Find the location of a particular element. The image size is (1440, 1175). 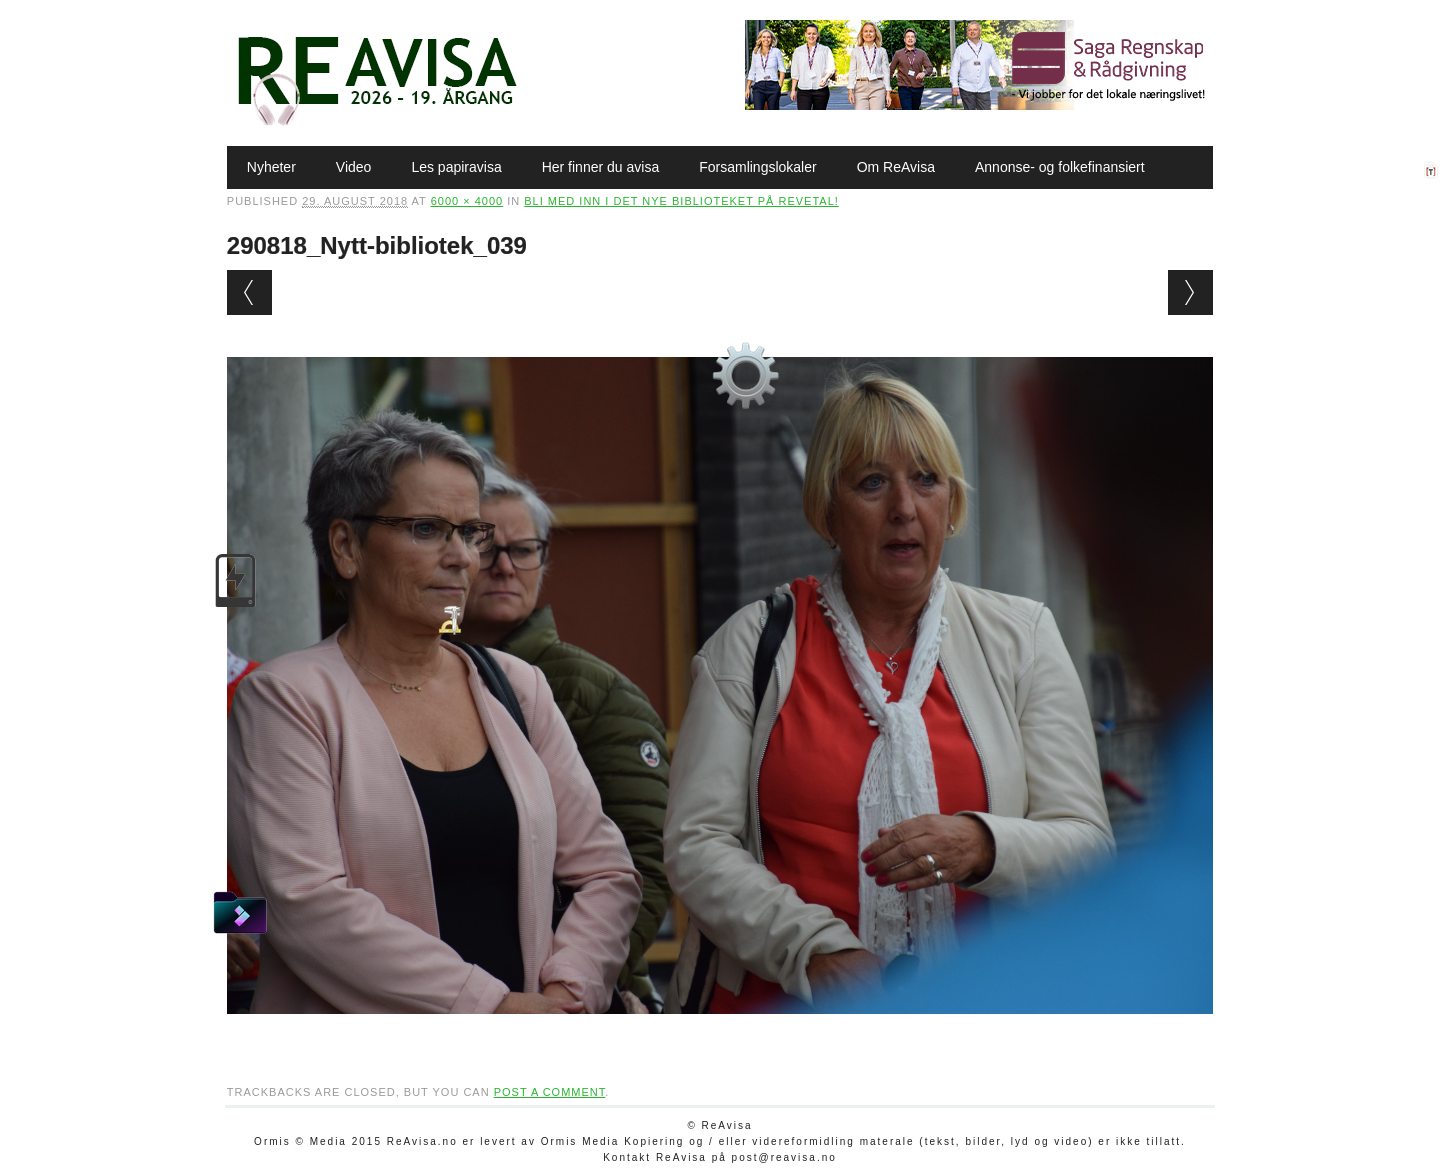

bluetooth headphones connected is located at coordinates (276, 99).